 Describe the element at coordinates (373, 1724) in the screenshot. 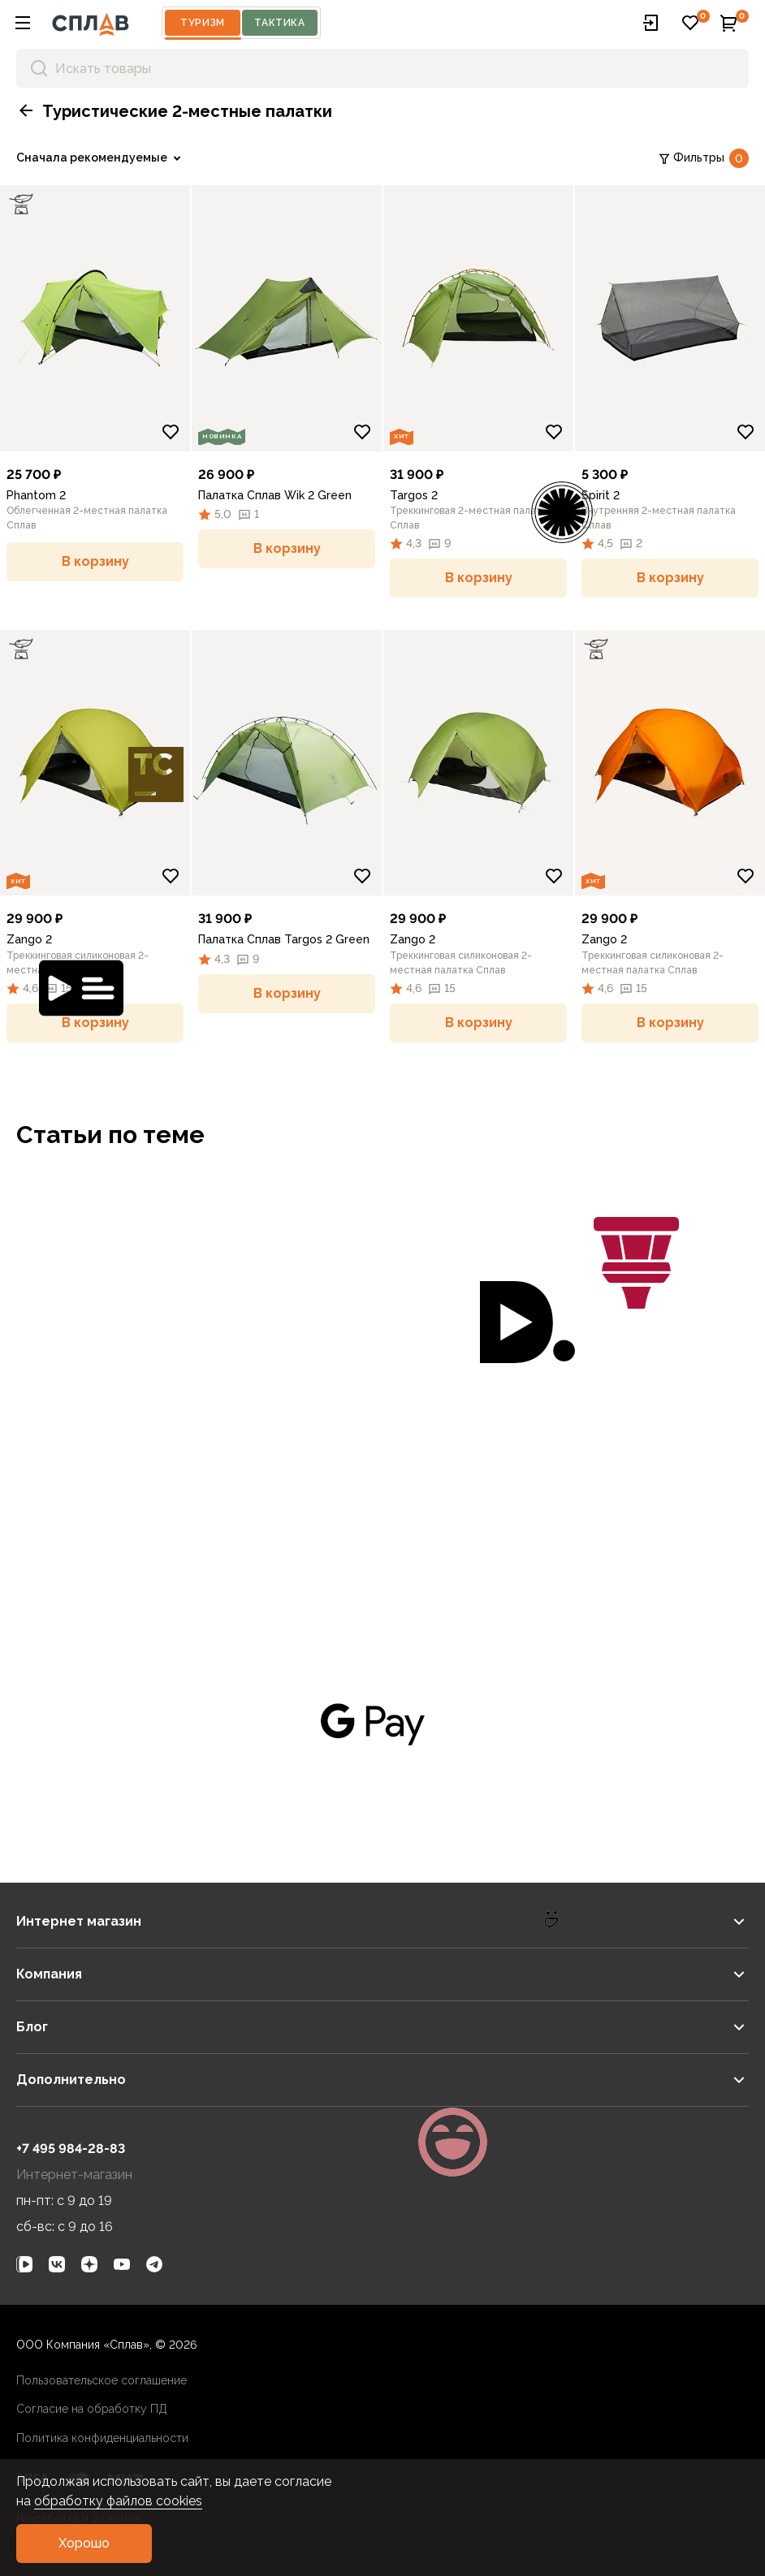

I see `pay with google pay` at that location.